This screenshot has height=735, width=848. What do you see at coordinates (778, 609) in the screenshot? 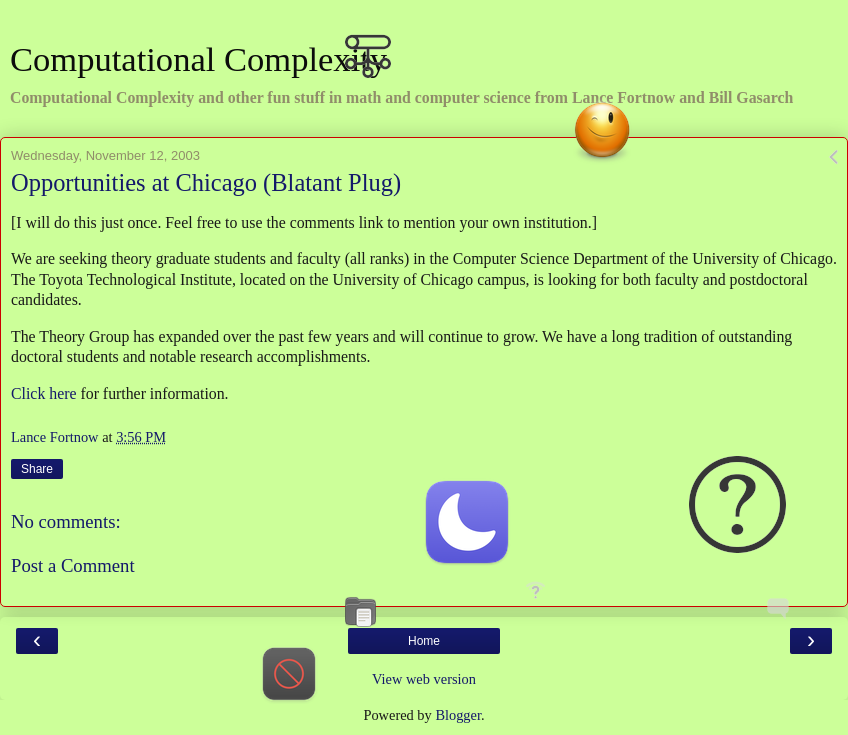
I see `indicates user is idle or away` at bounding box center [778, 609].